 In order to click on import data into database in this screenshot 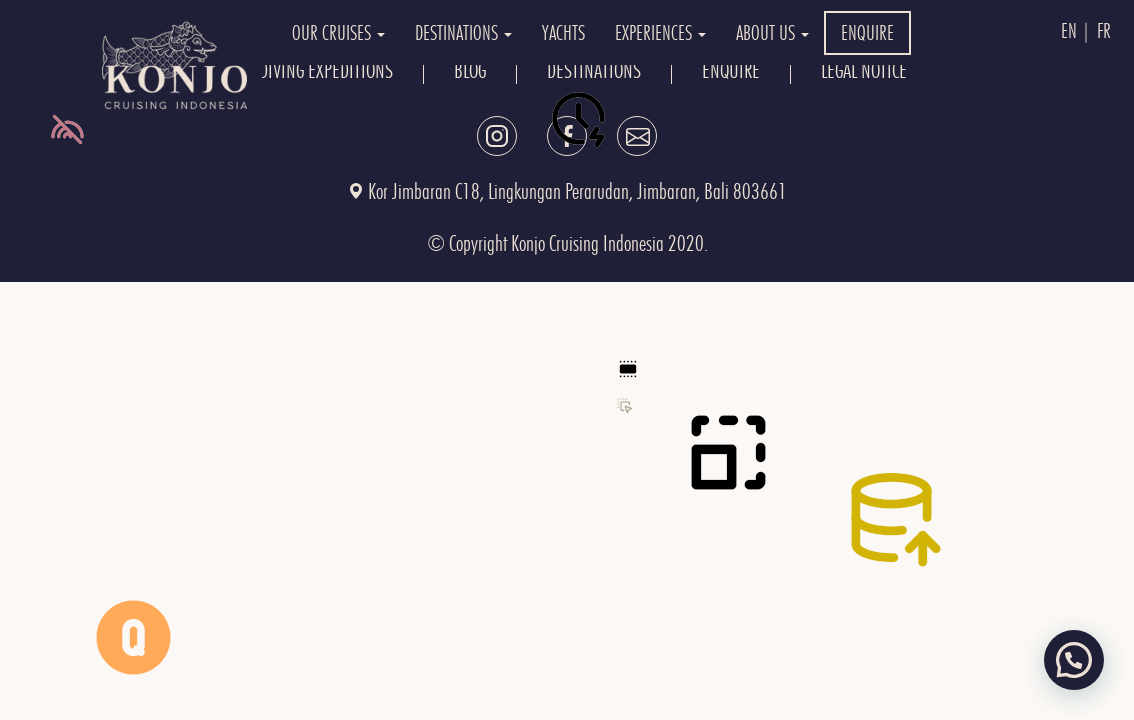, I will do `click(891, 517)`.